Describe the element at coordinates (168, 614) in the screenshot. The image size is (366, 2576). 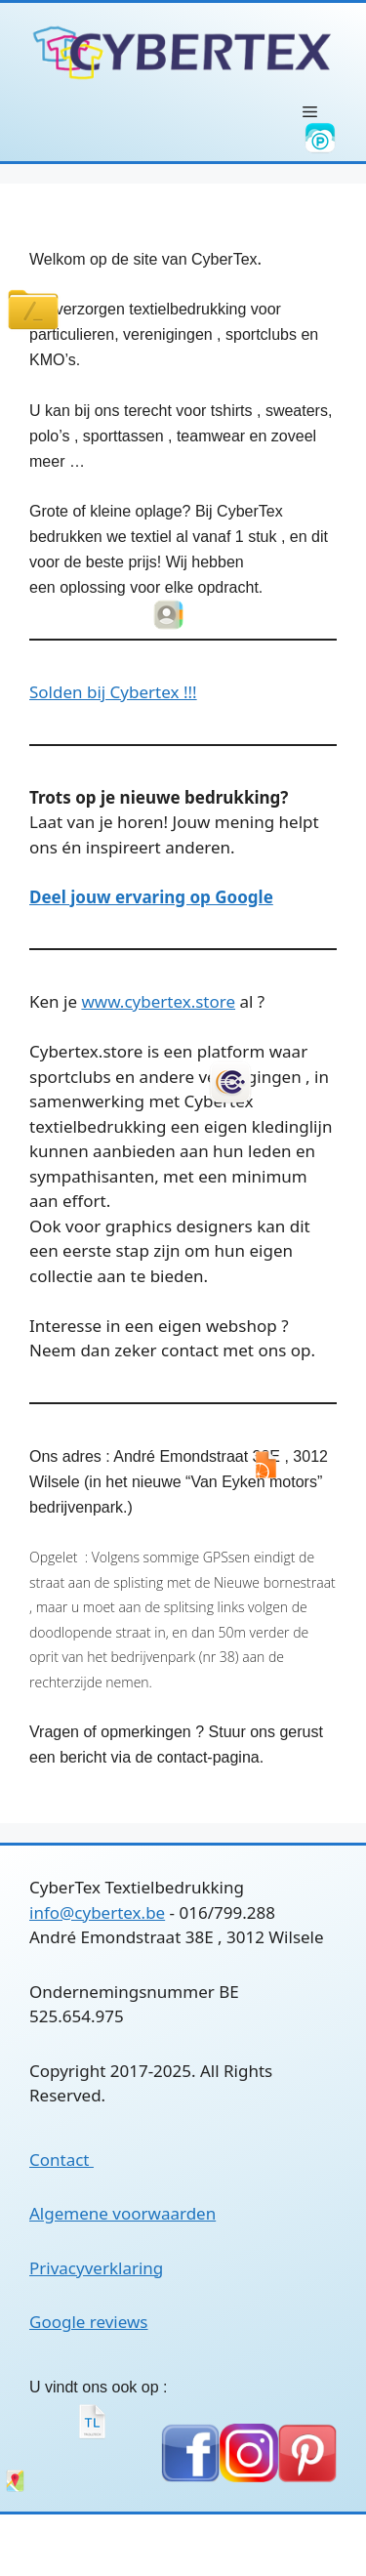
I see `open the contacts app` at that location.